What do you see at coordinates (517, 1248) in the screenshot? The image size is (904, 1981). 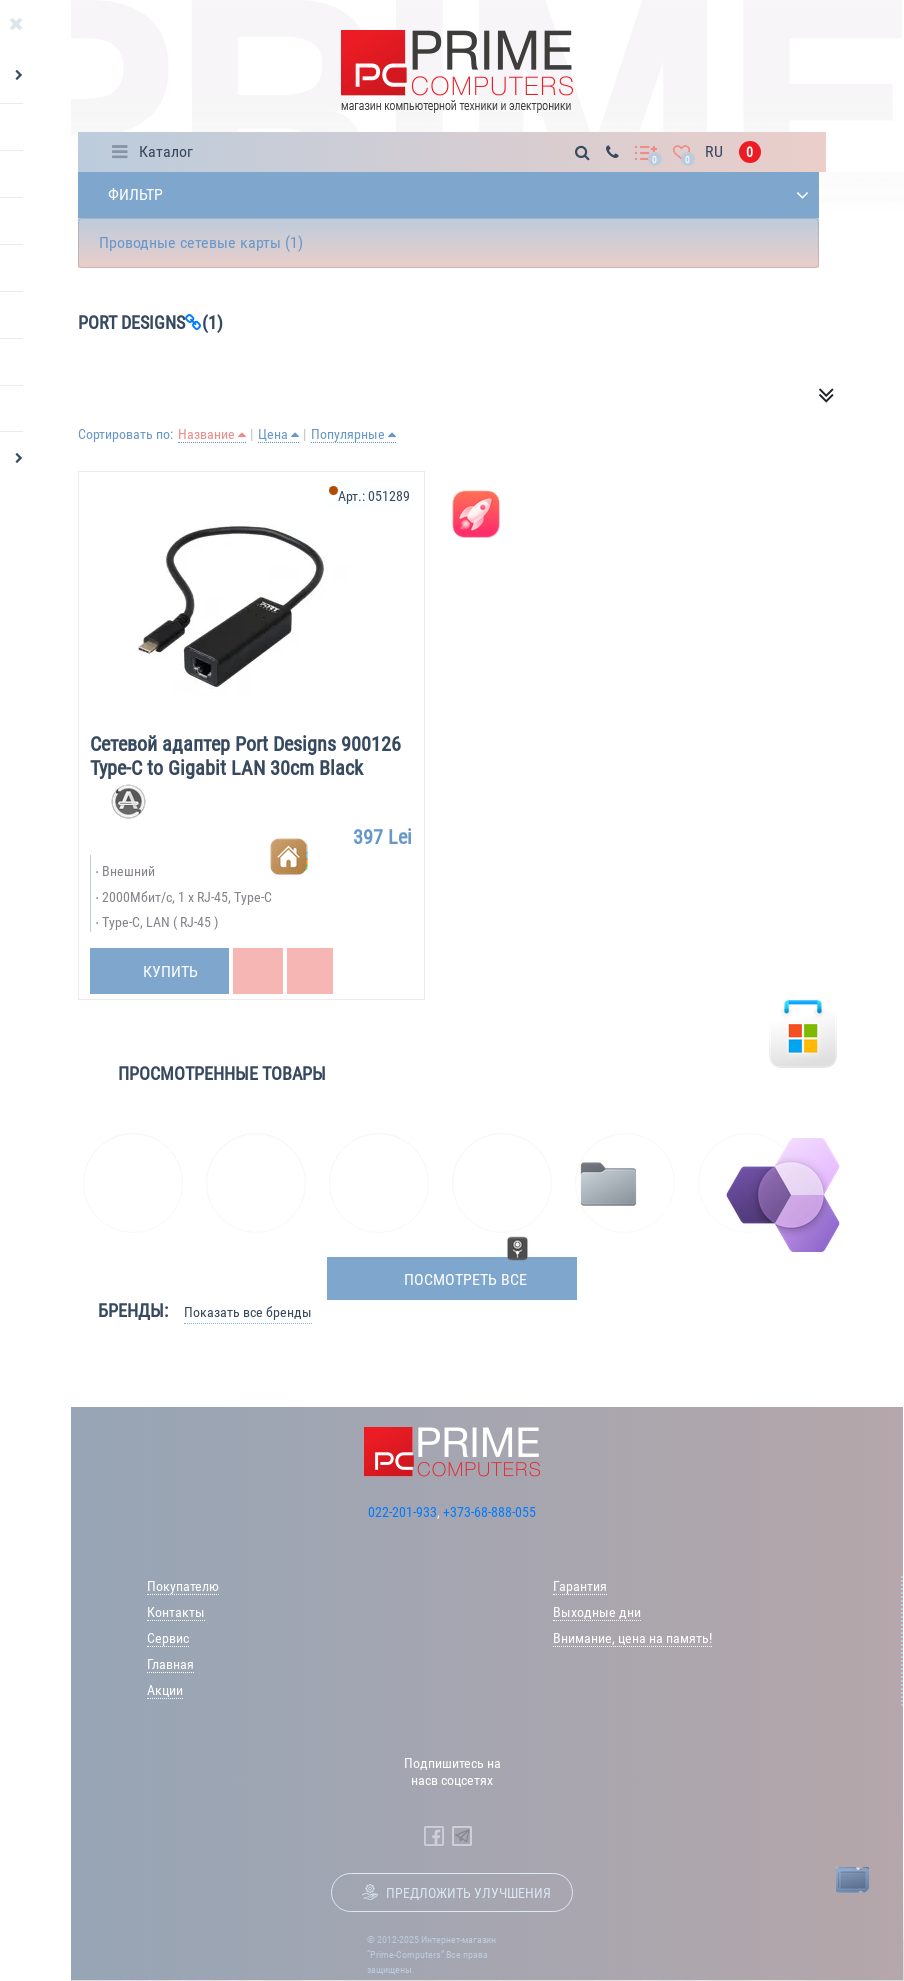 I see `open déjà dup backup application` at bounding box center [517, 1248].